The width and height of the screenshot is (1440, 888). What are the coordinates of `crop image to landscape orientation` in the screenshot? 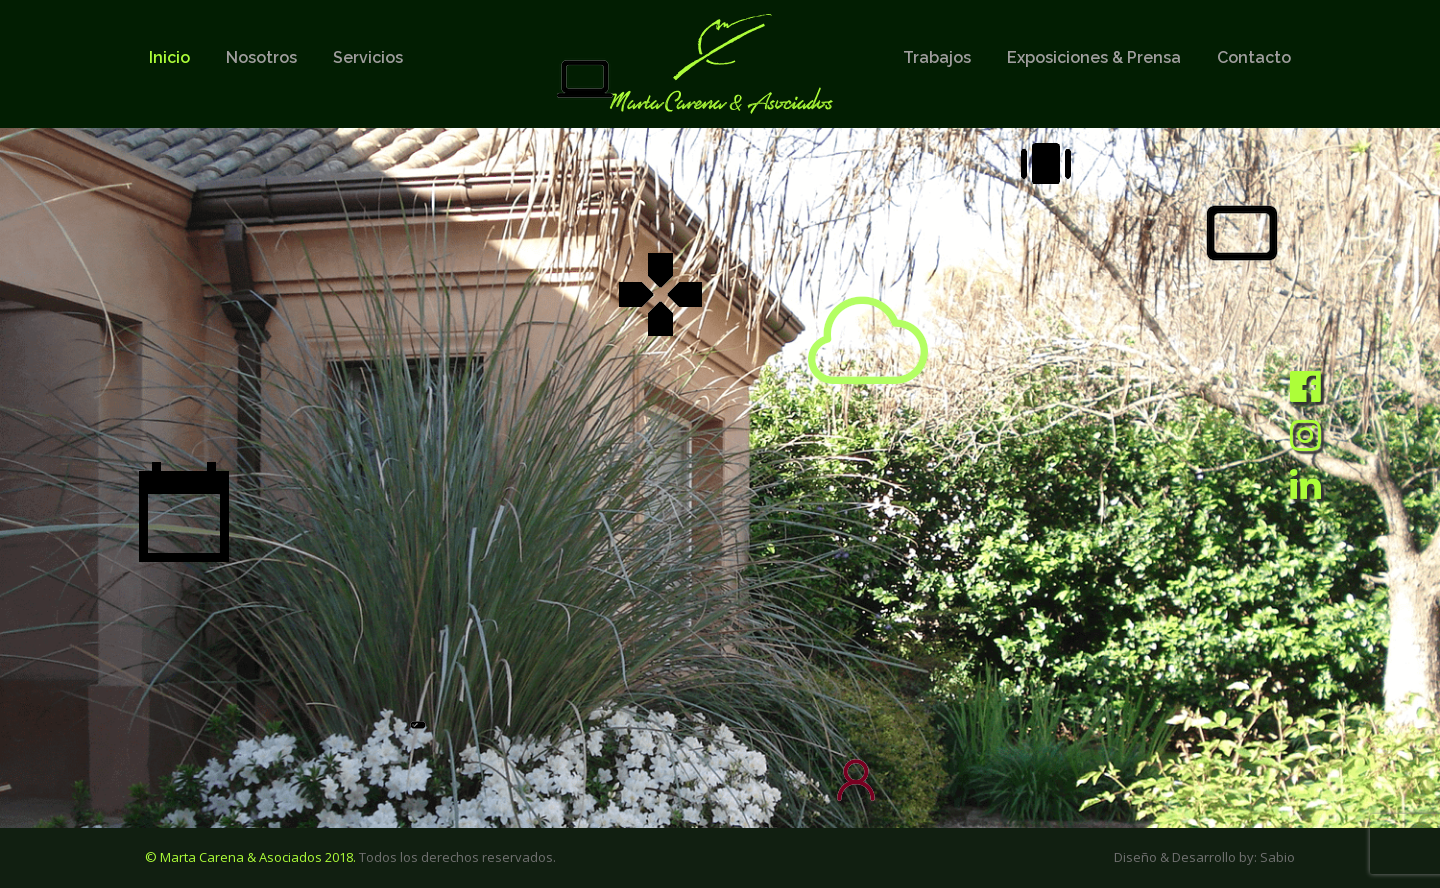 It's located at (1242, 233).